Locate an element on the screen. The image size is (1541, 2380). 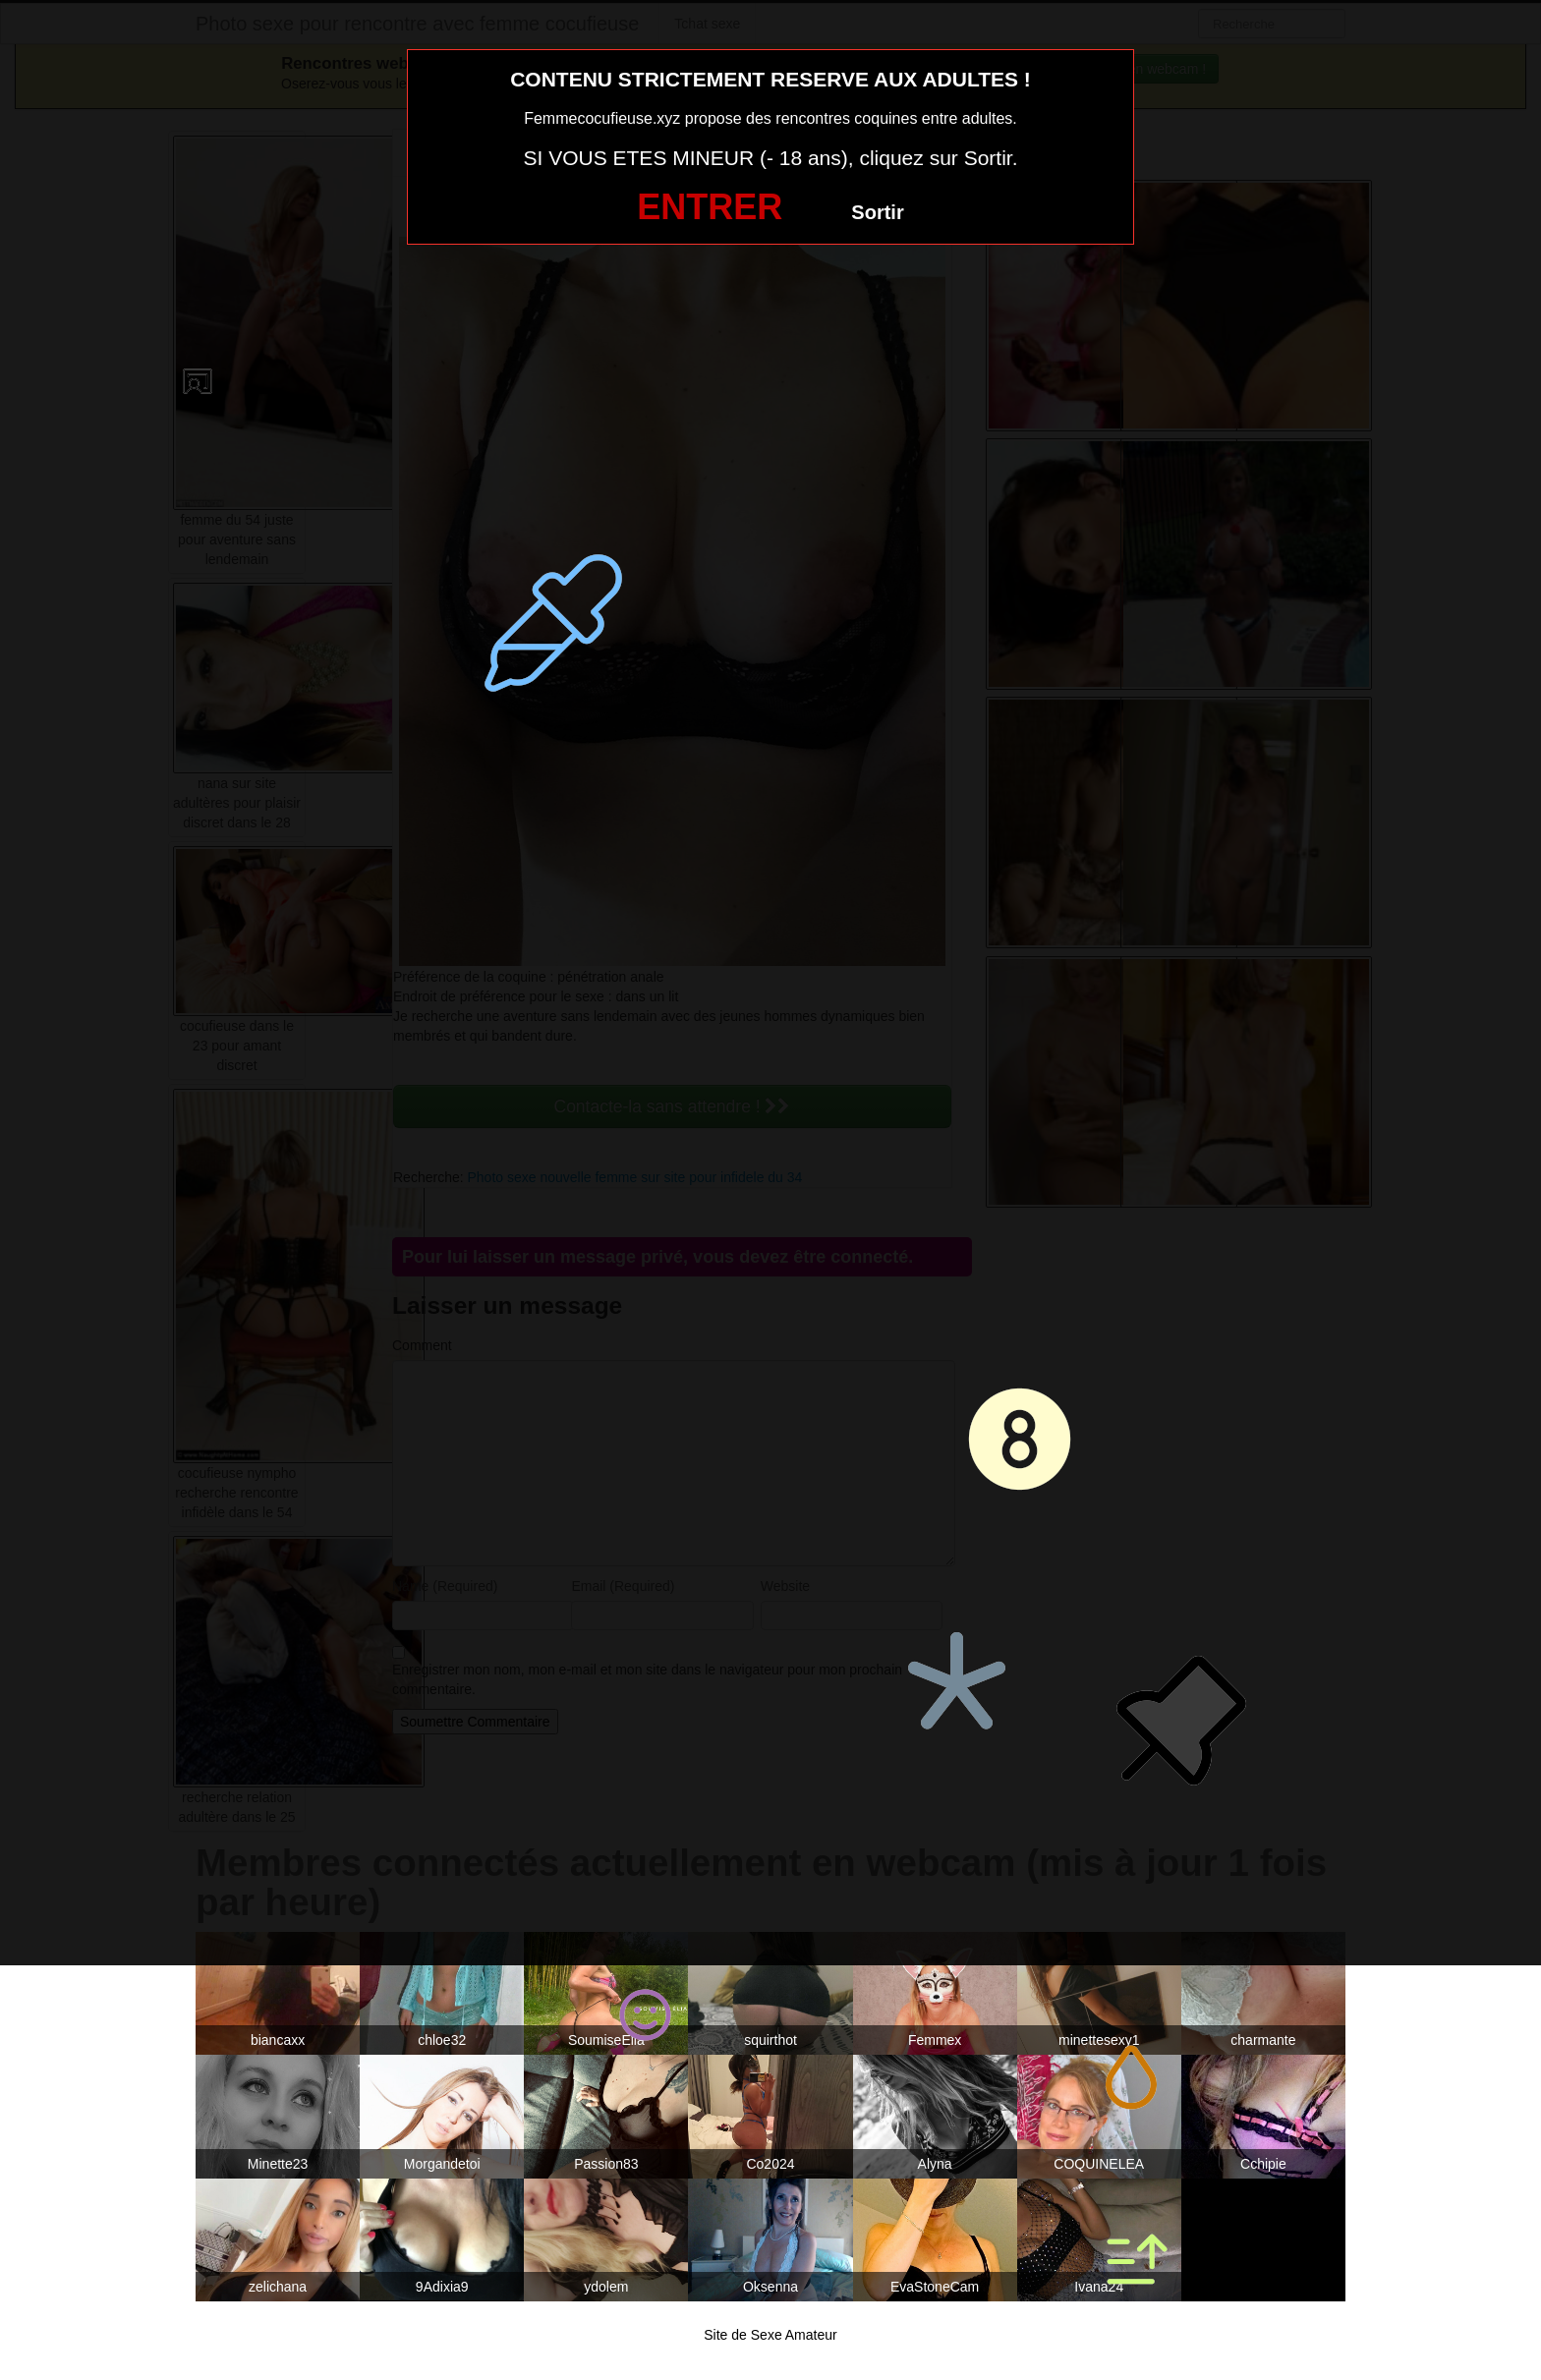
pin an item to keep it visible is located at coordinates (1176, 1726).